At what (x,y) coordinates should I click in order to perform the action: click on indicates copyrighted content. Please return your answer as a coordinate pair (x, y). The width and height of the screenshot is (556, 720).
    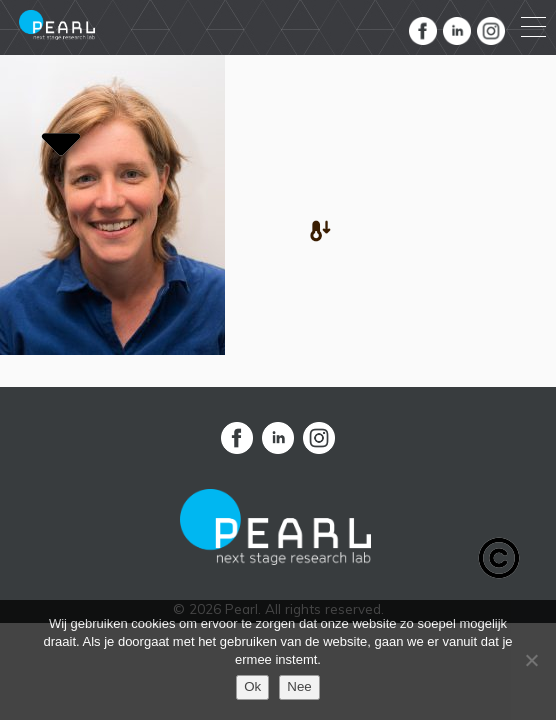
    Looking at the image, I should click on (499, 558).